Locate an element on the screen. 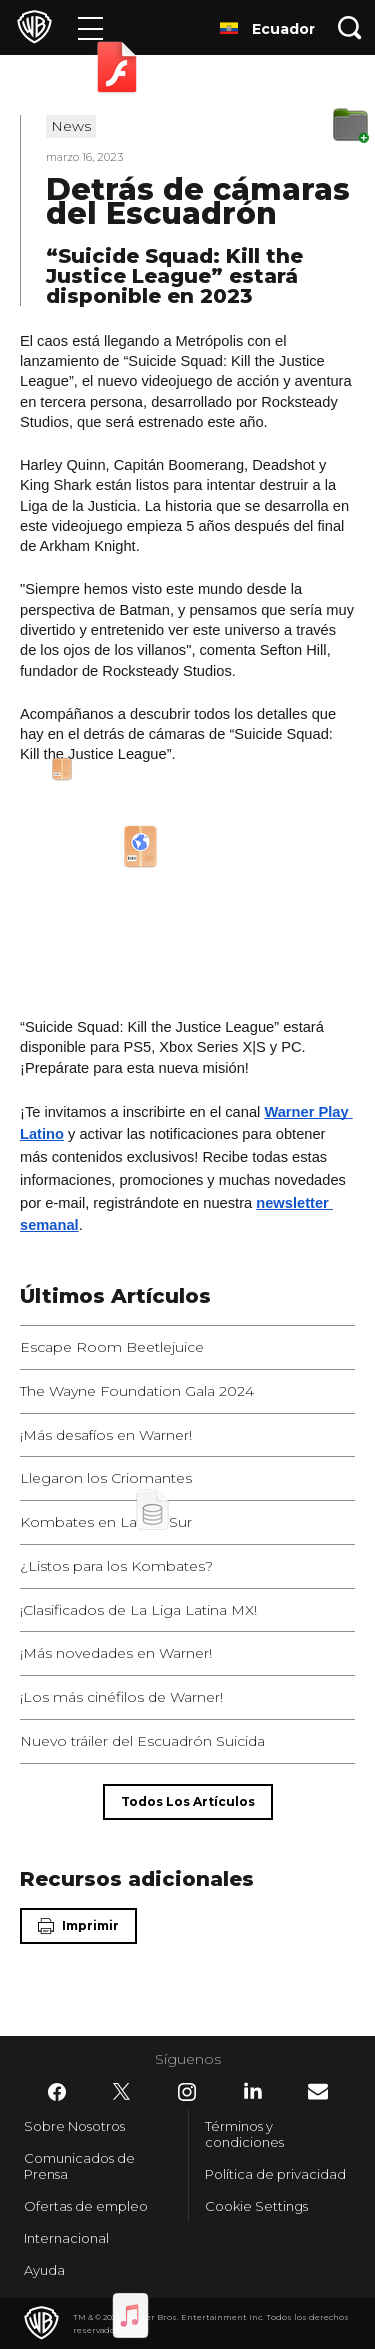  create a new folder is located at coordinates (350, 124).